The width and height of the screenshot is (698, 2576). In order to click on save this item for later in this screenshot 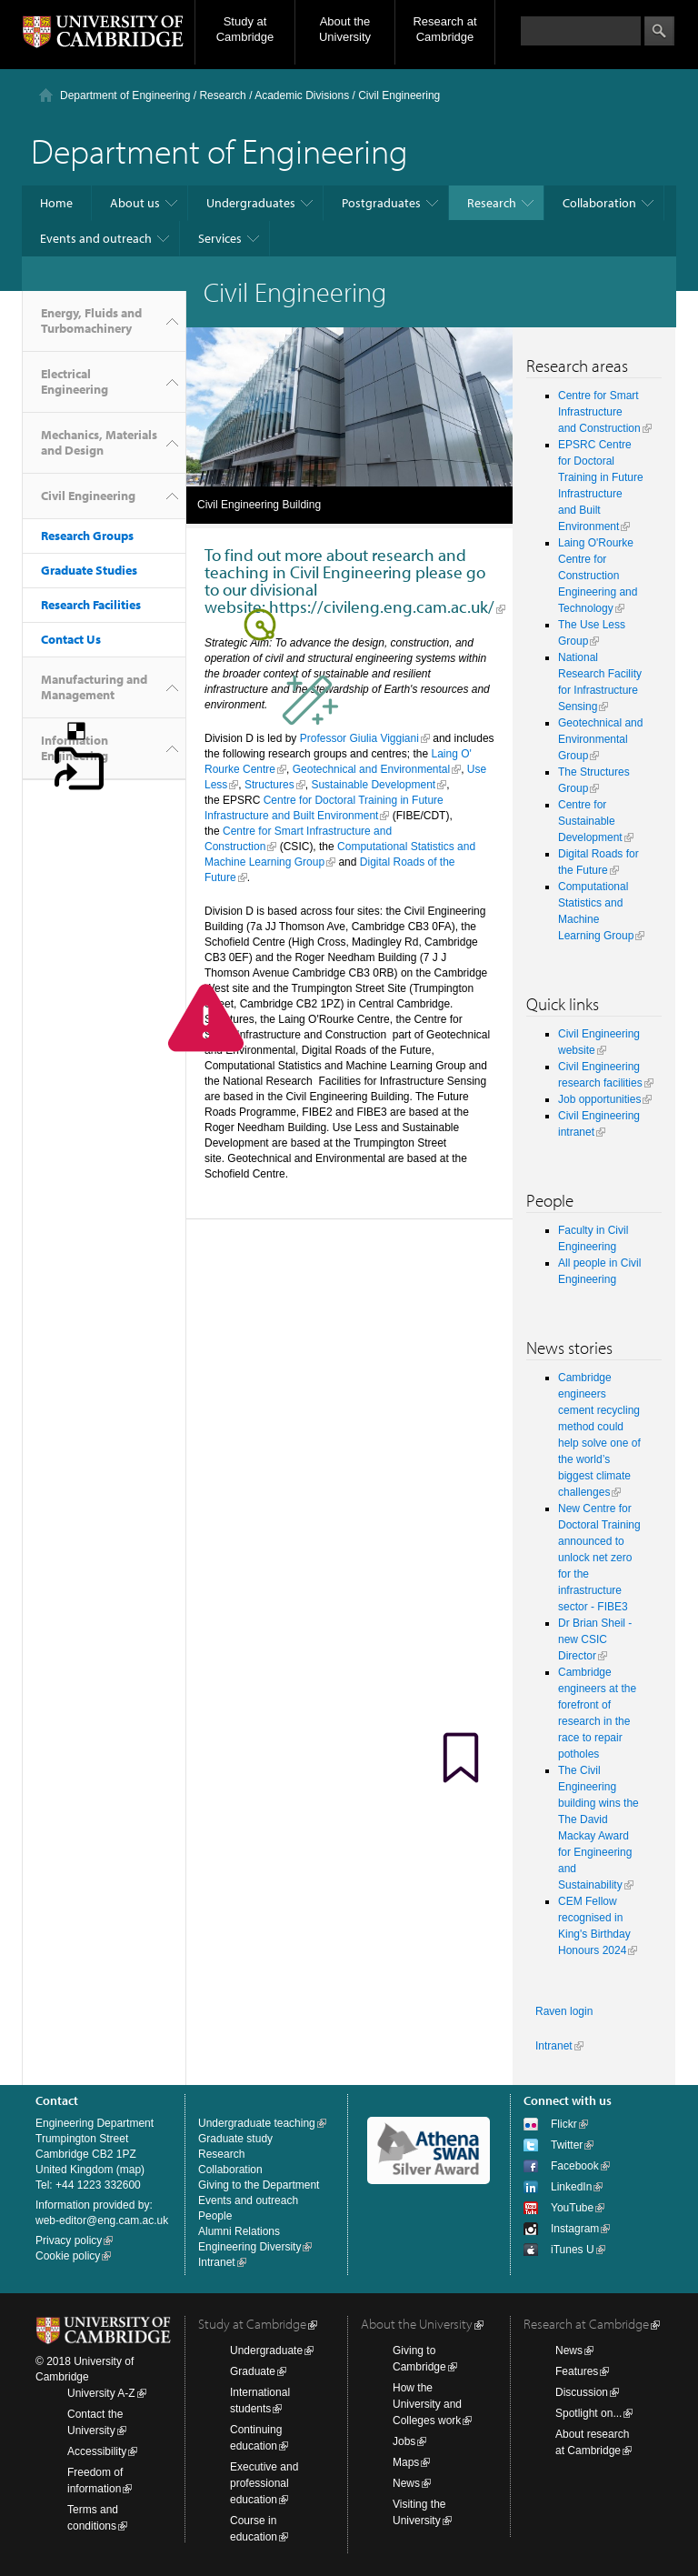, I will do `click(461, 1758)`.